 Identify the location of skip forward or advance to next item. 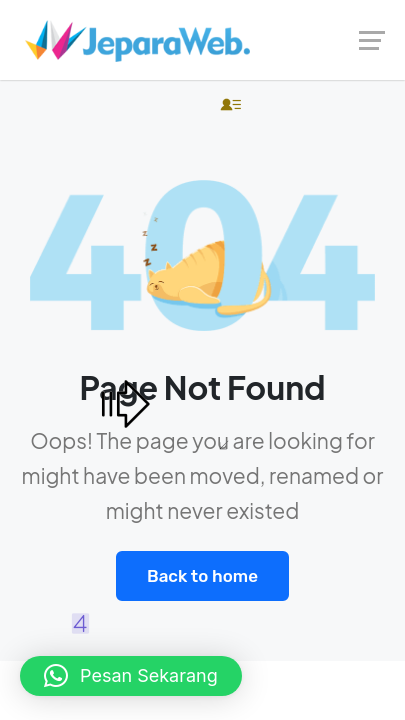
(124, 404).